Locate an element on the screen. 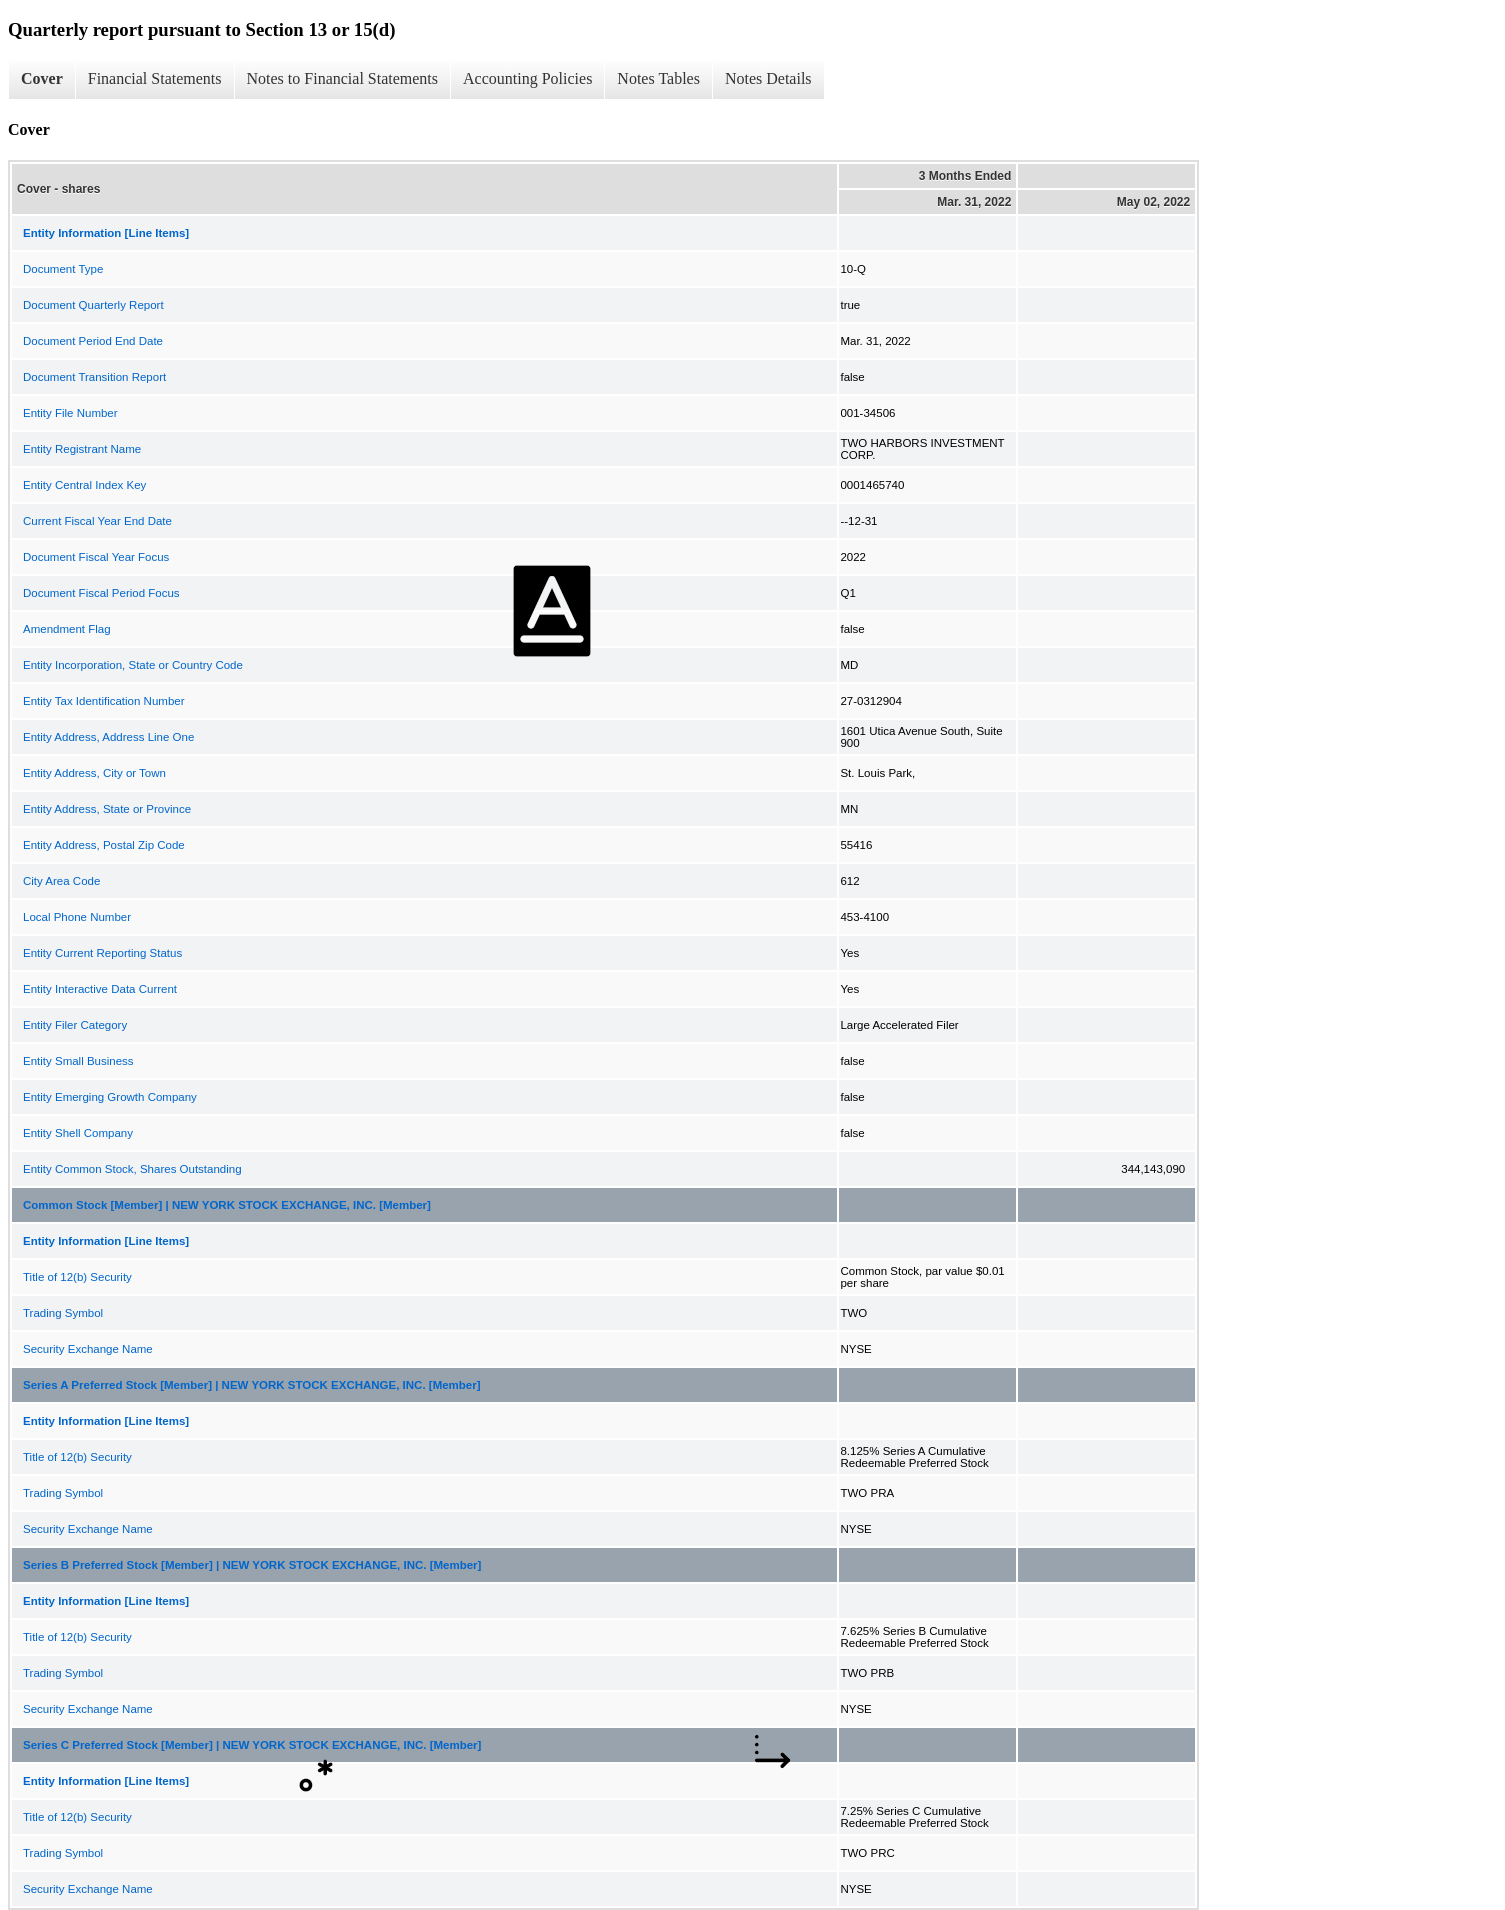 The image size is (1505, 1910). set or view the x-axis in a chart or graph is located at coordinates (772, 1750).